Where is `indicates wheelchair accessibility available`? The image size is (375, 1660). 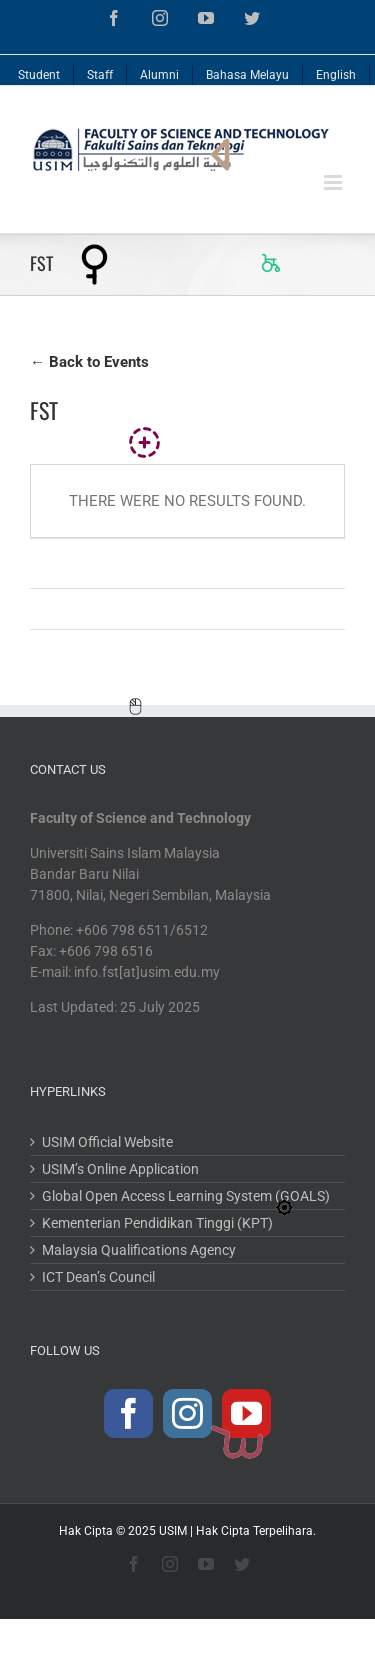
indicates wheelchair accessibility available is located at coordinates (271, 263).